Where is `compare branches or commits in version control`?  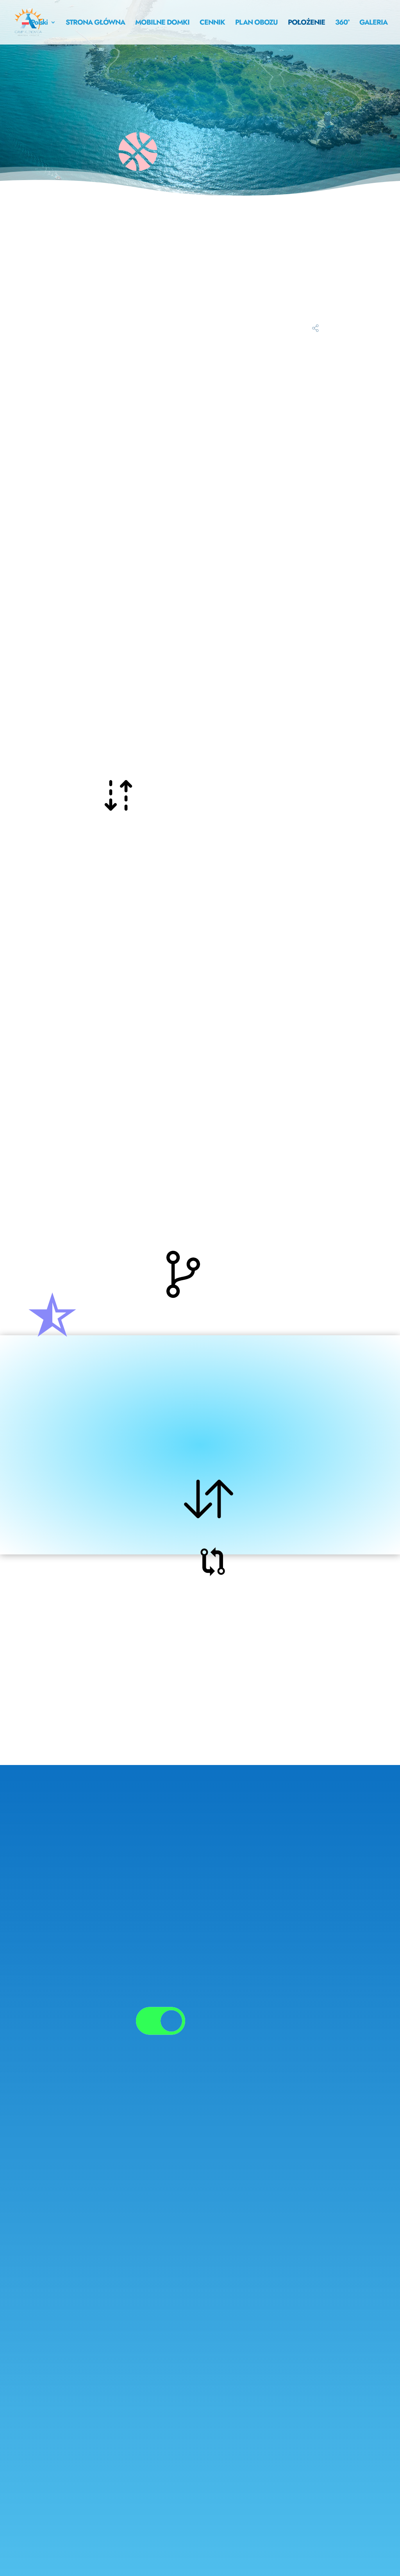
compare branches or commits in version control is located at coordinates (212, 1561).